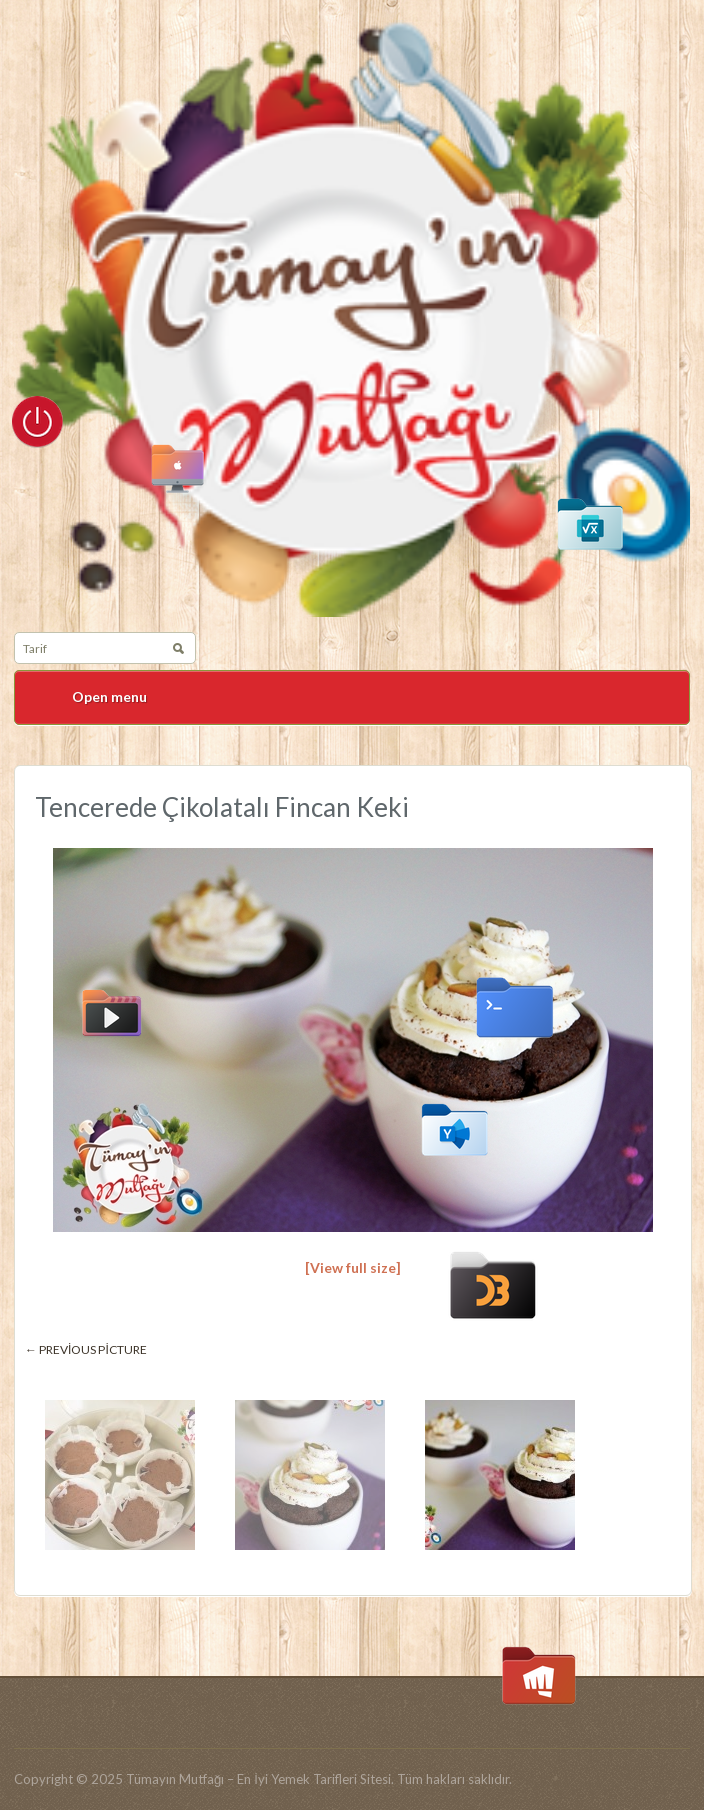 This screenshot has height=1810, width=704. Describe the element at coordinates (177, 466) in the screenshot. I see `open mac desktop files folder` at that location.